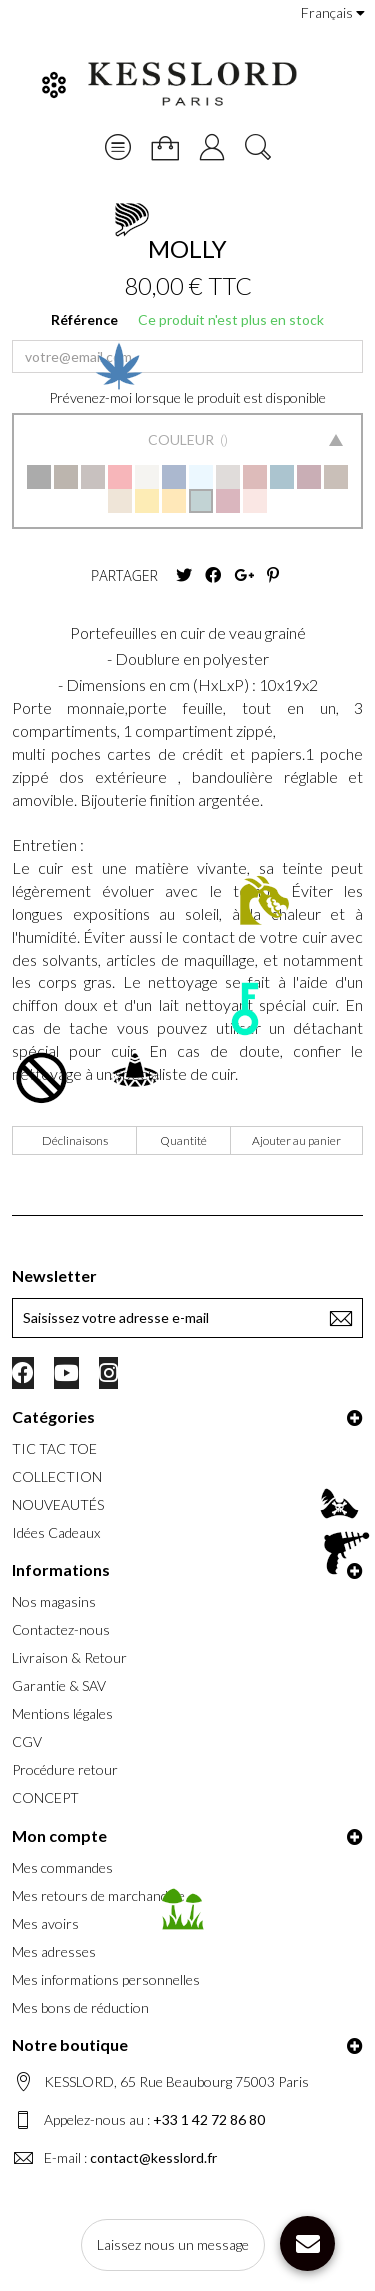  I want to click on select pirate character or theme, so click(339, 1503).